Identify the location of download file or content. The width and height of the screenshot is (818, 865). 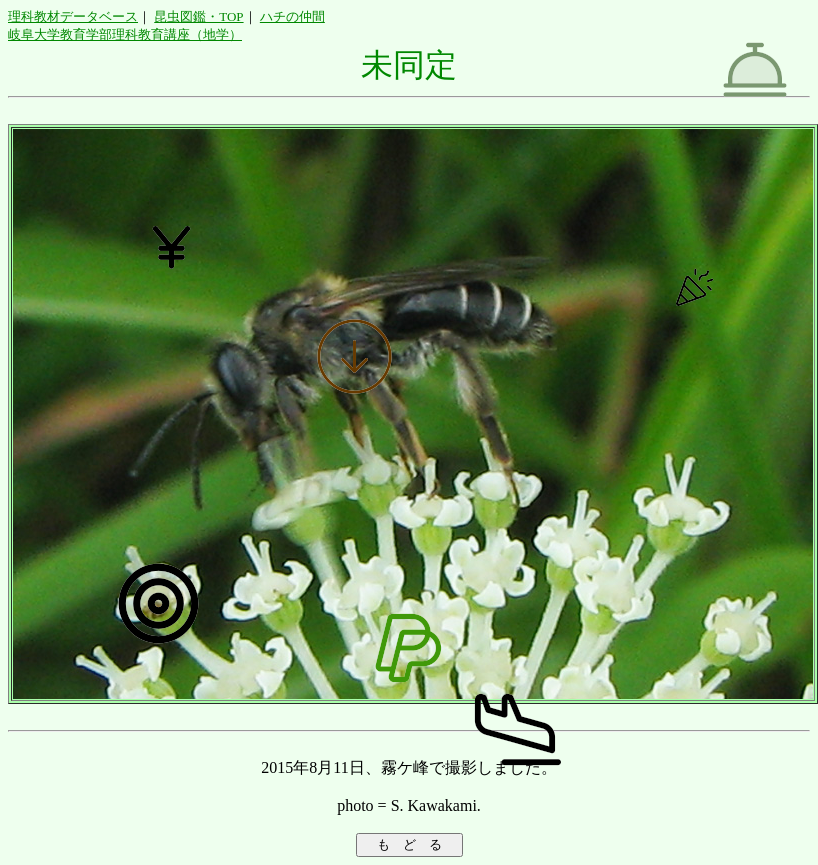
(354, 356).